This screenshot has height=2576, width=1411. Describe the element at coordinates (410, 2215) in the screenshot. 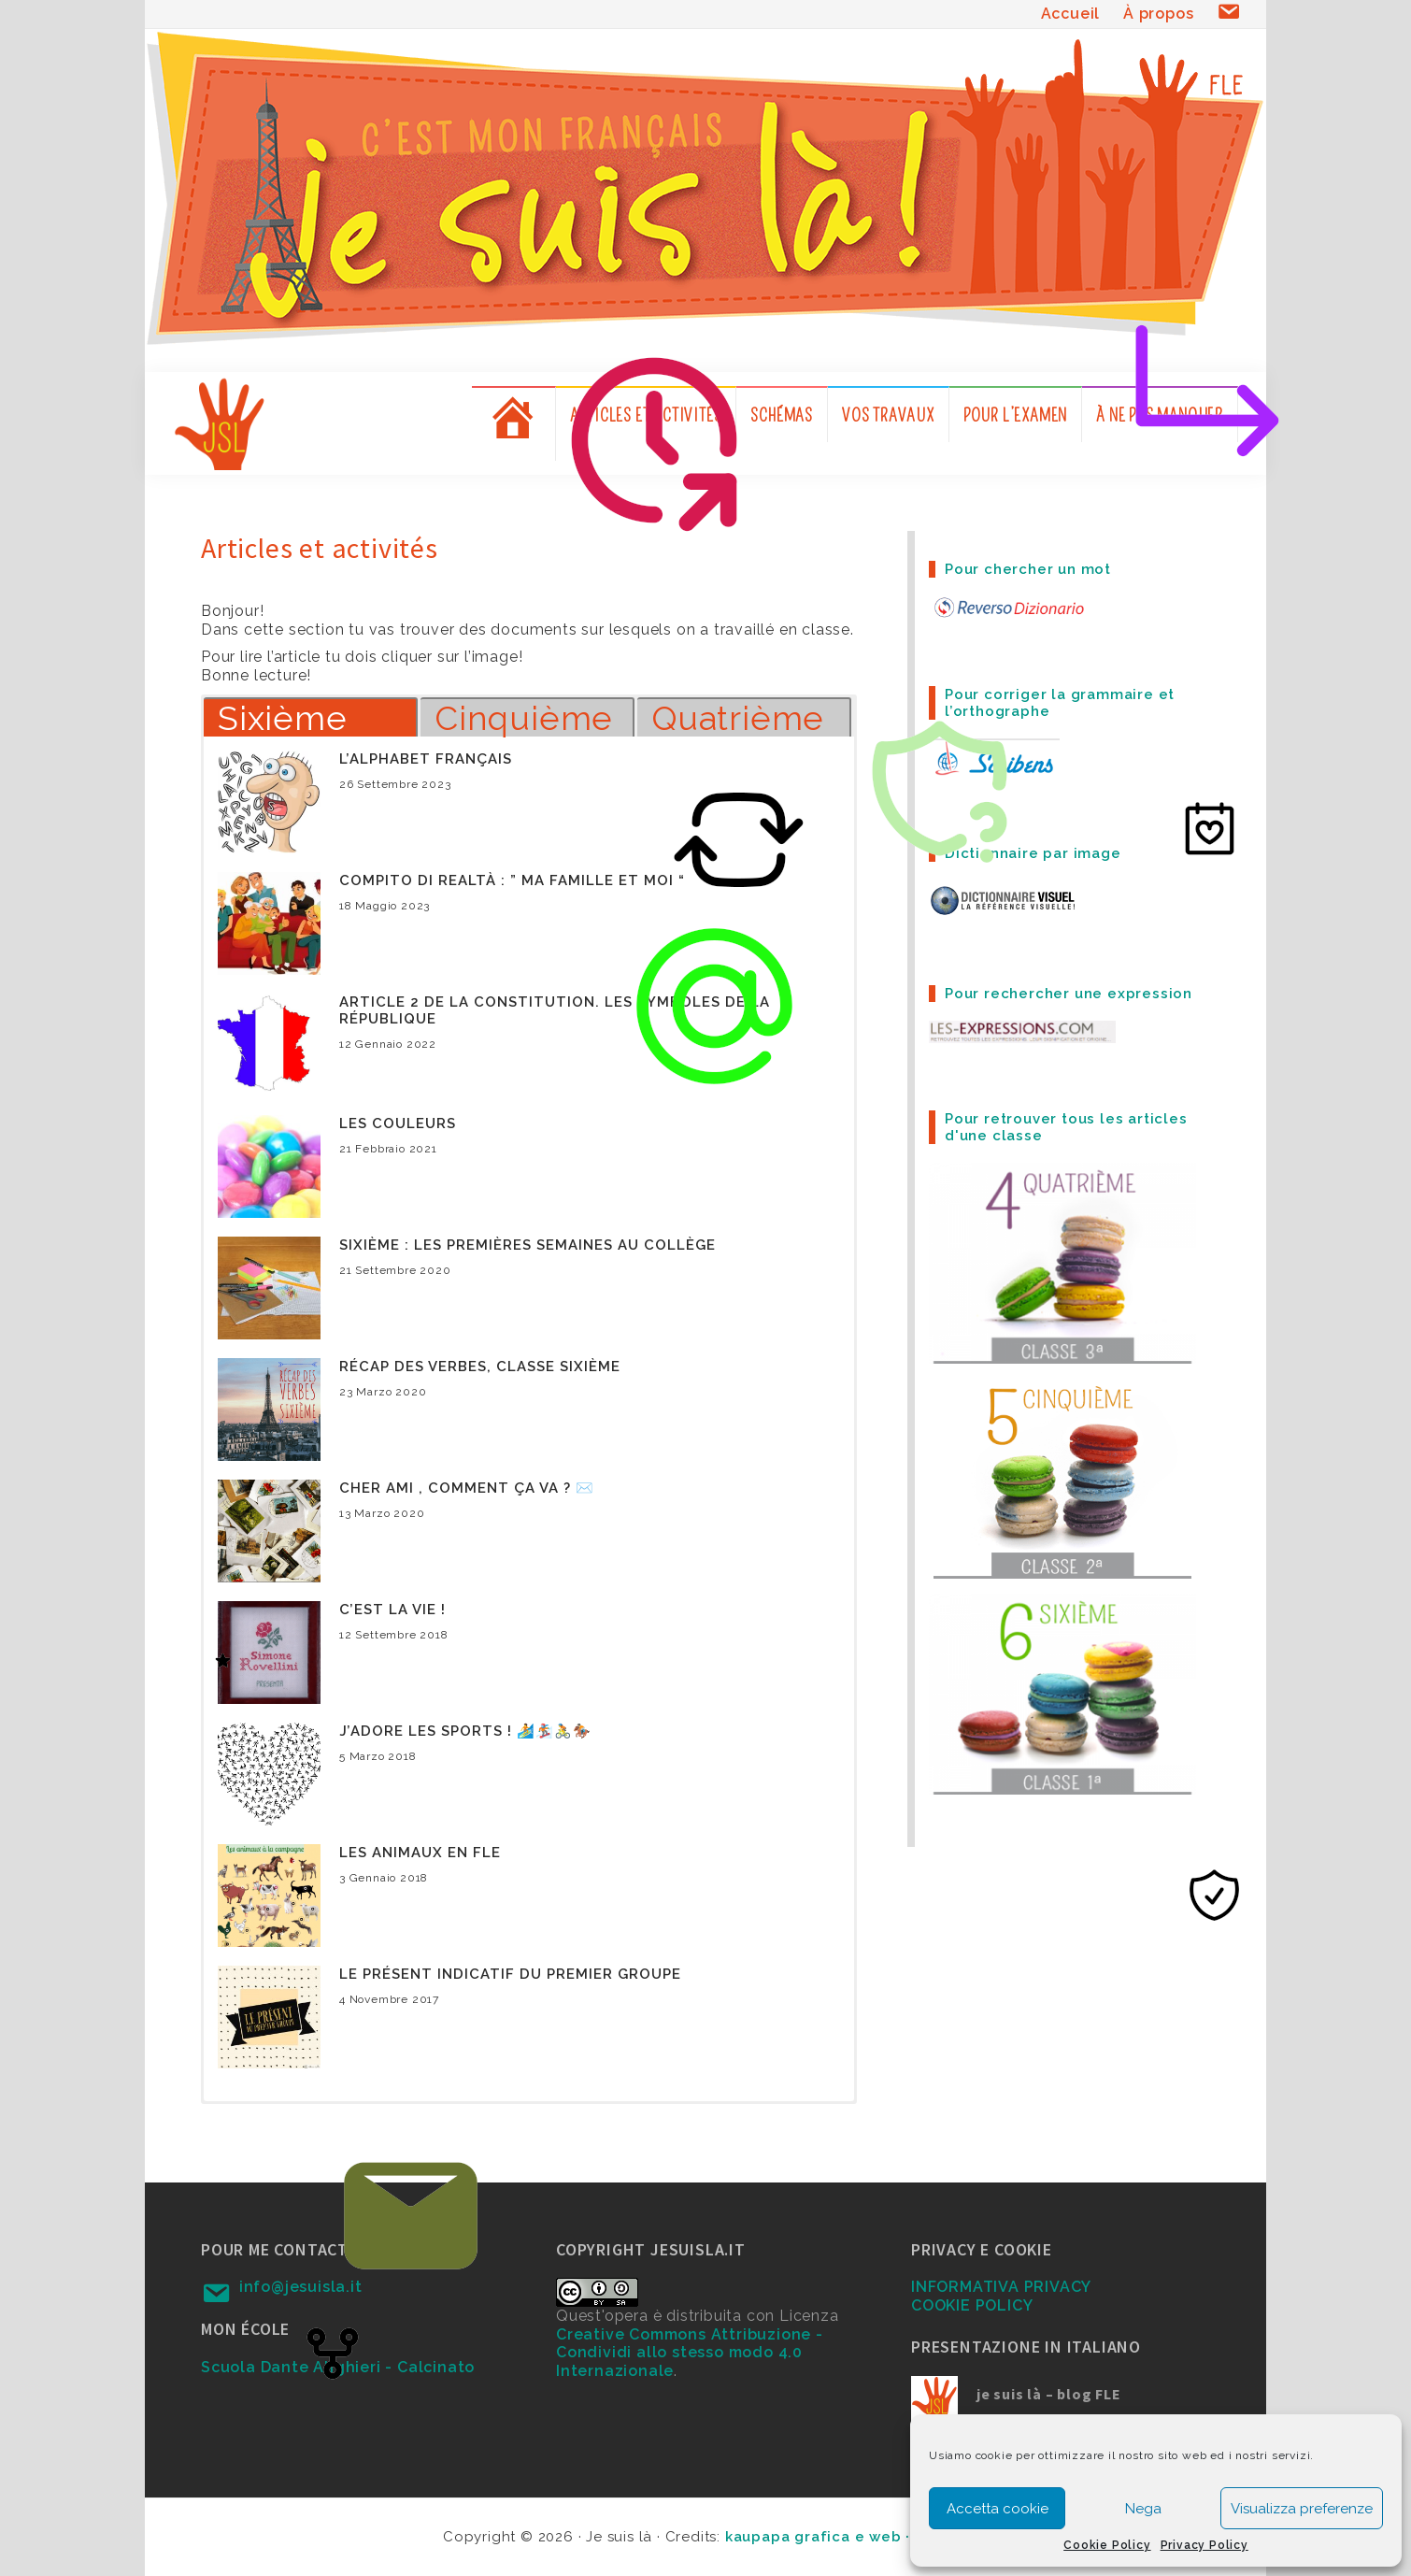

I see `open your email inbox` at that location.